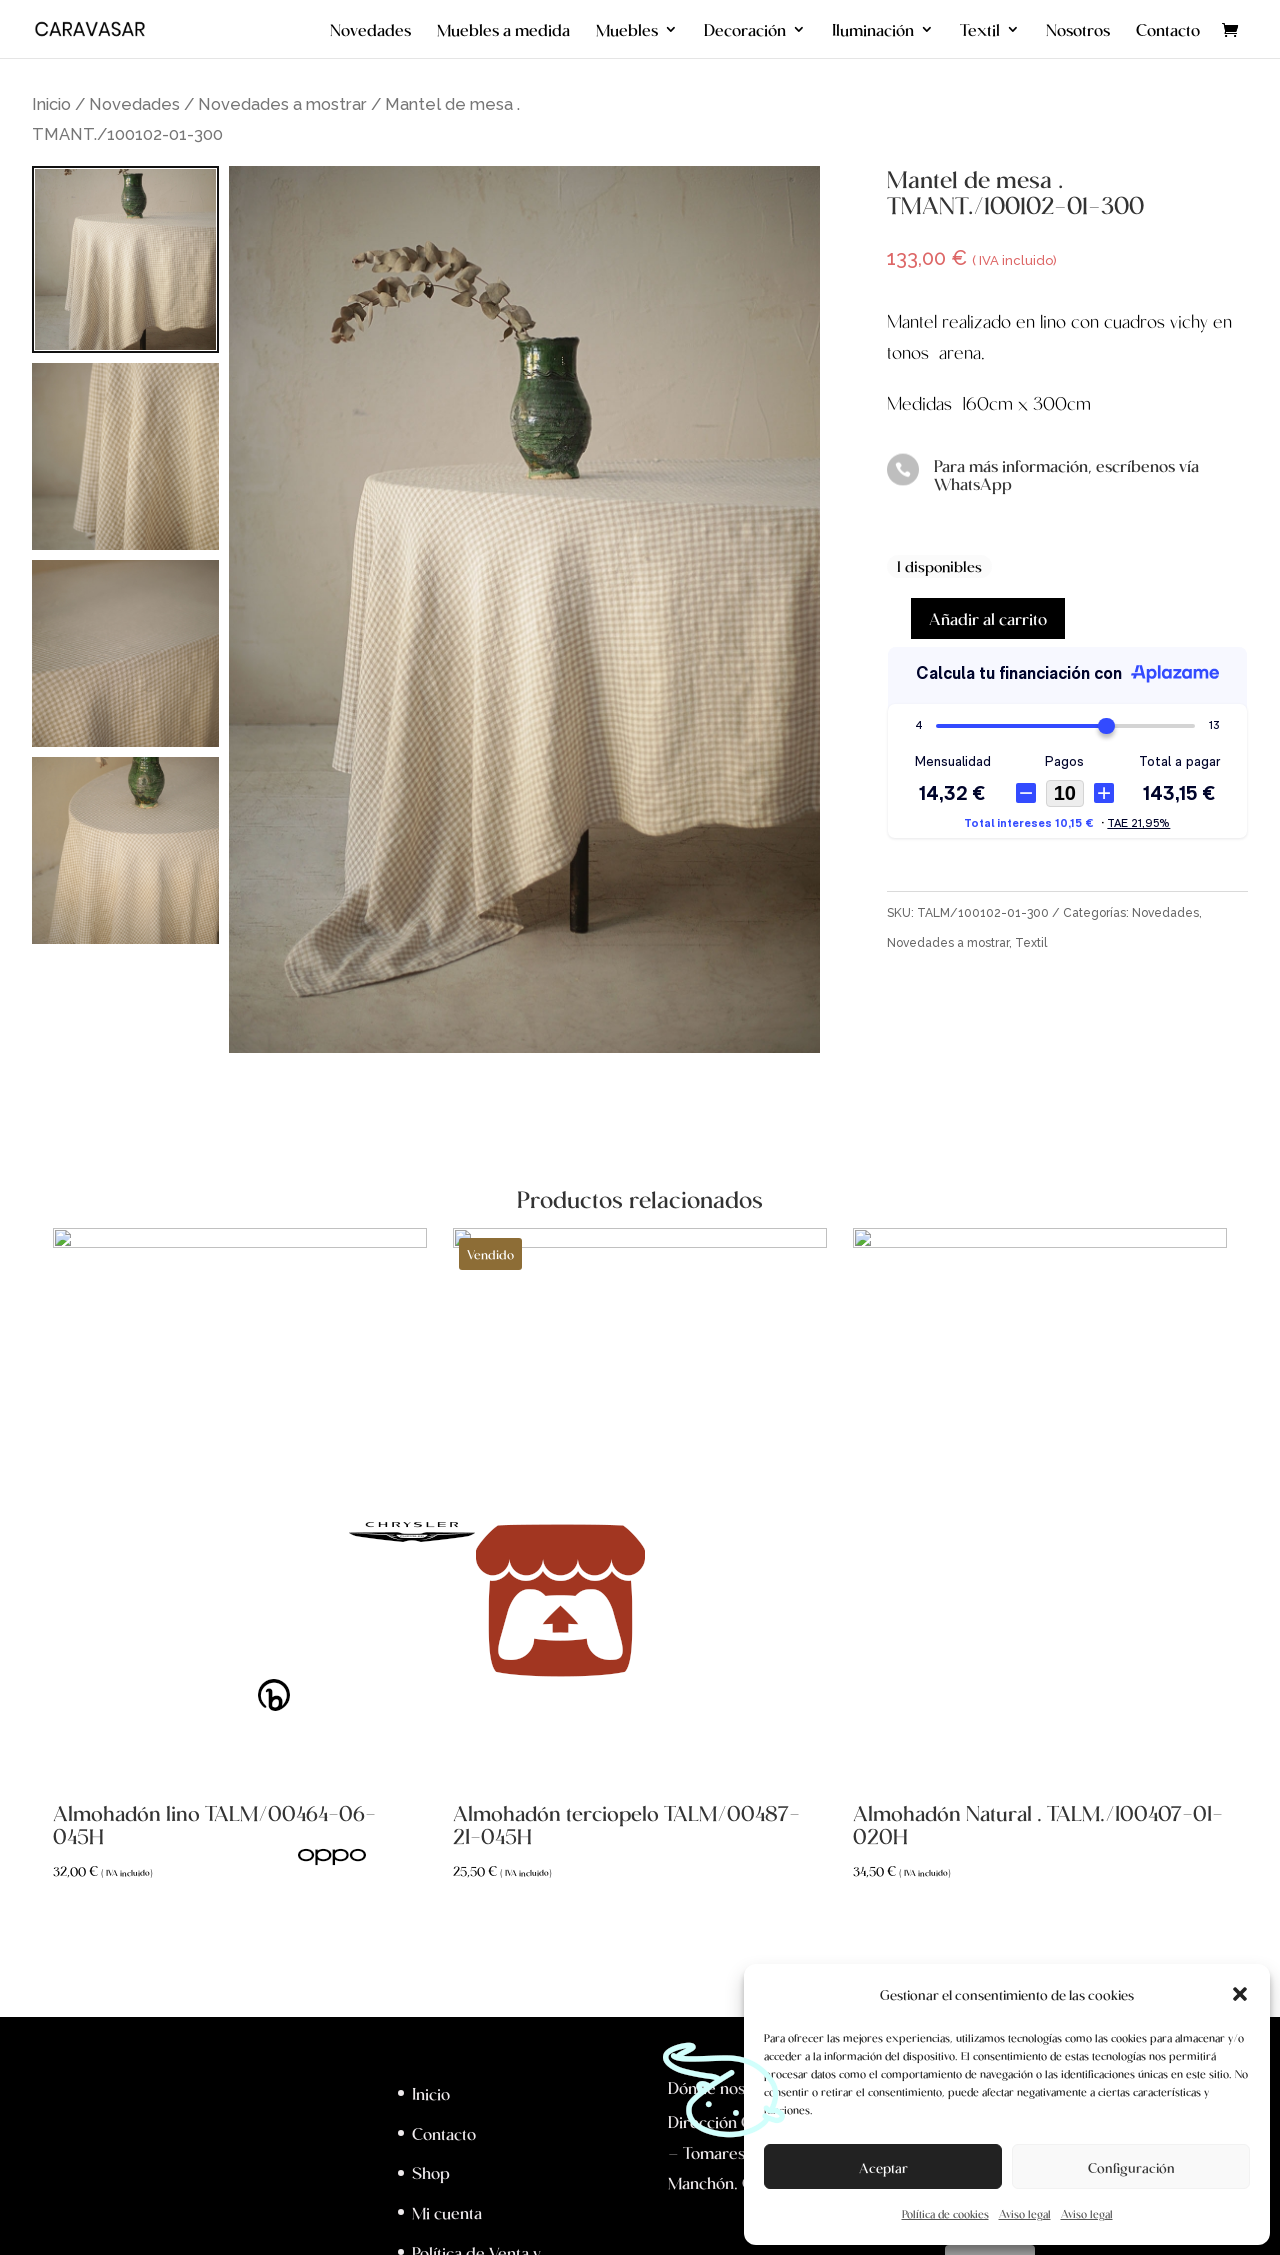  What do you see at coordinates (724, 2090) in the screenshot?
I see `support creators on afdian` at bounding box center [724, 2090].